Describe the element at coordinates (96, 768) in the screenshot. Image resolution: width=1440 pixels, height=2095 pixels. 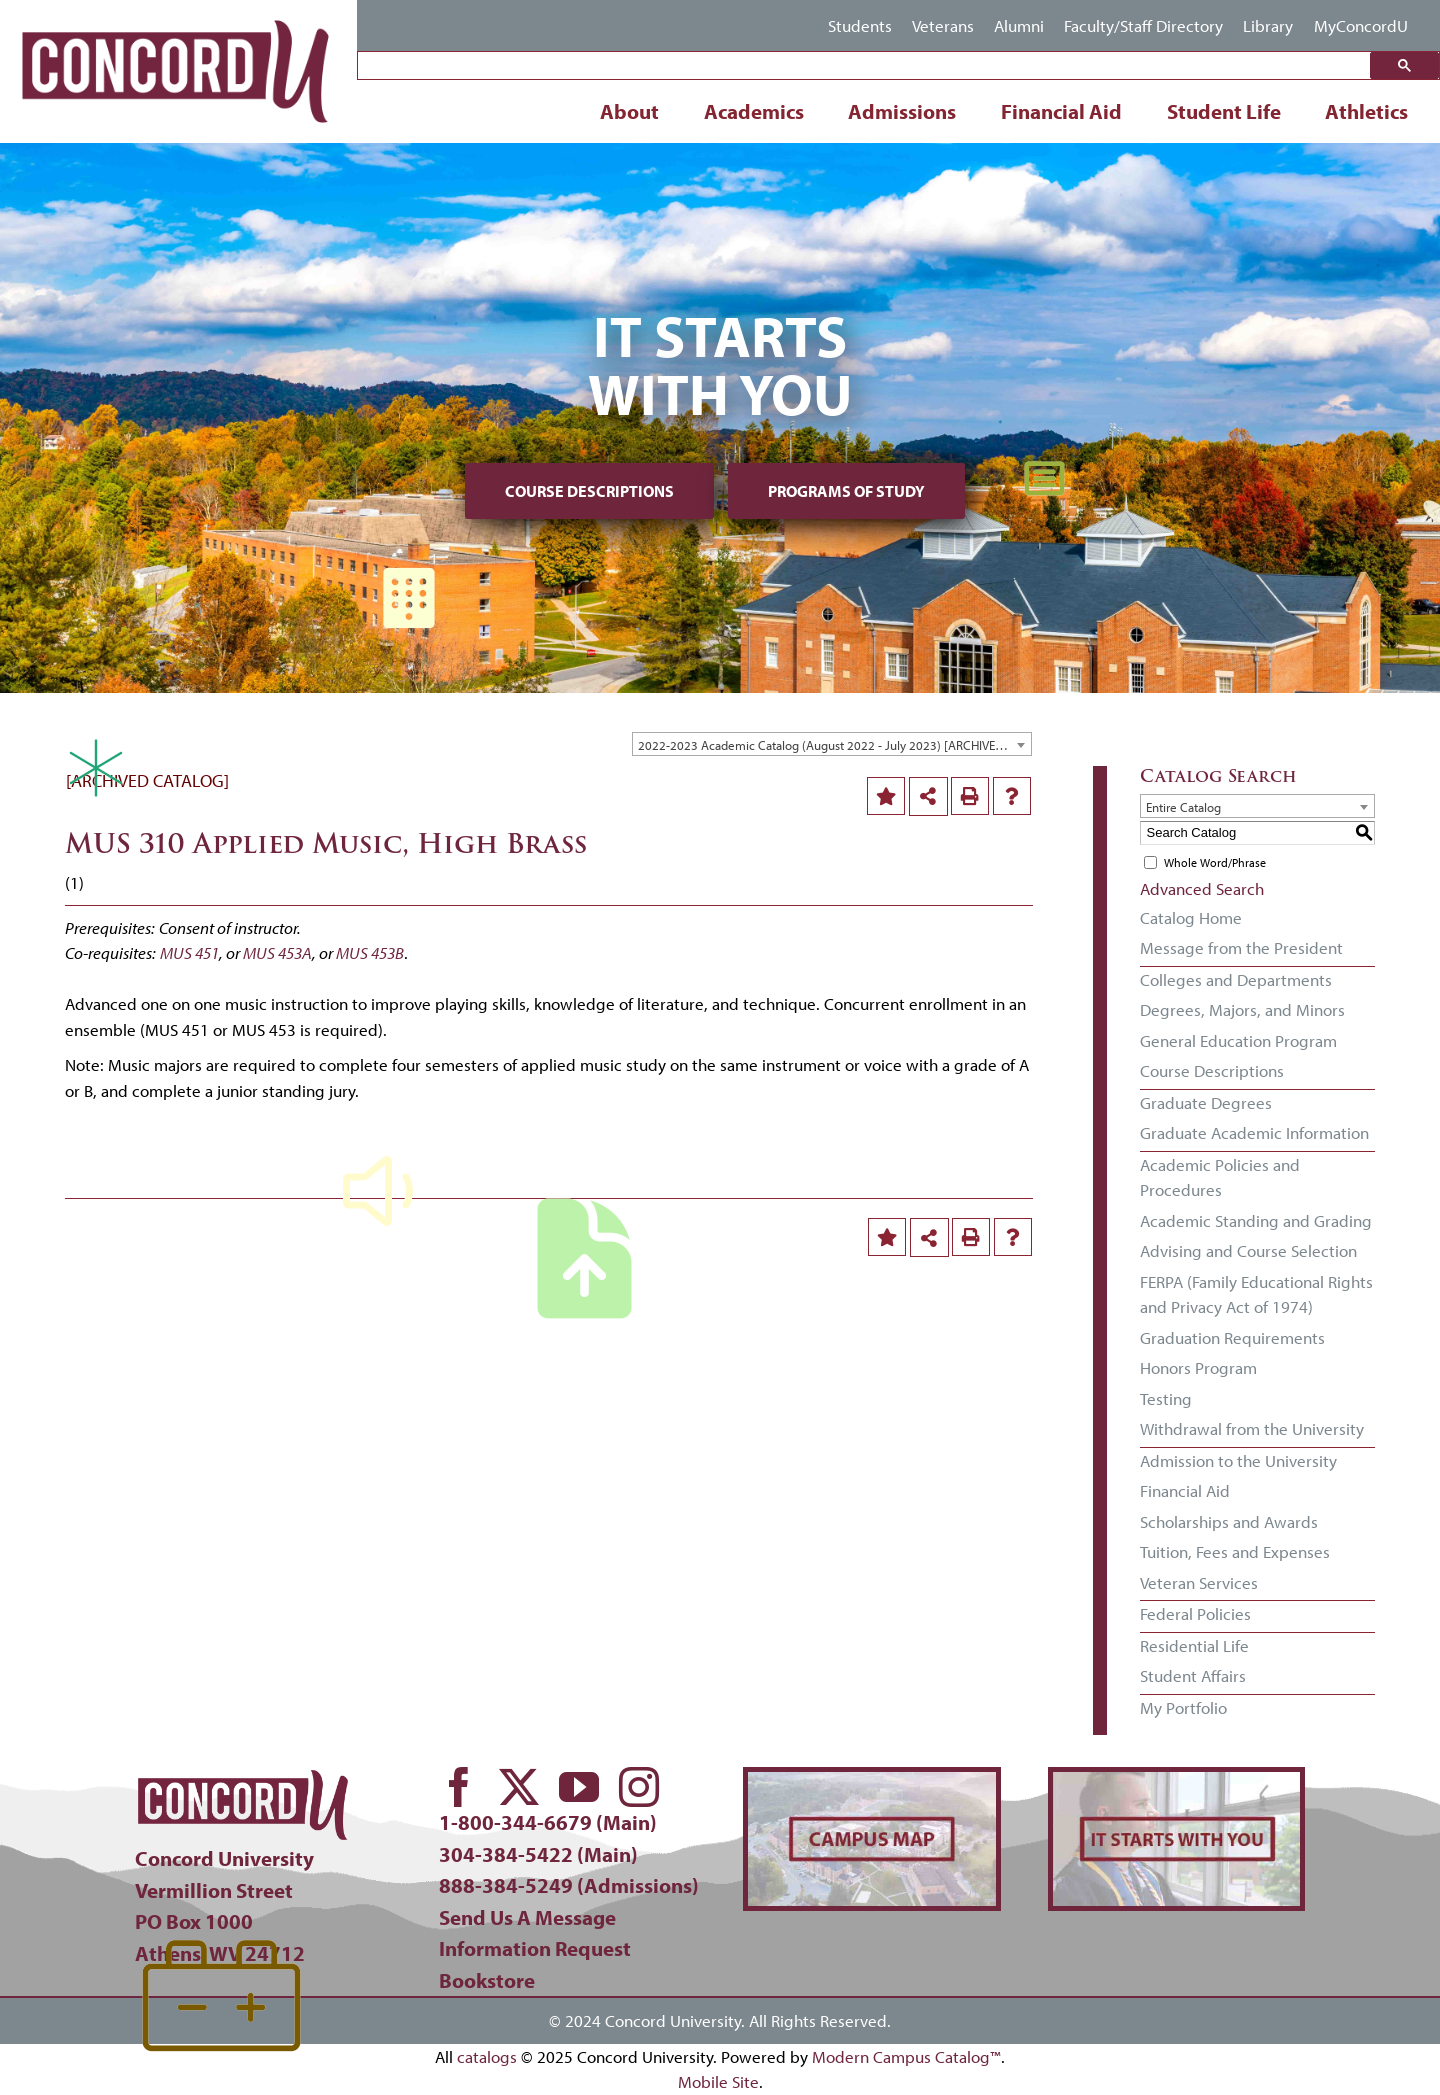
I see `indicates a required field in a form` at that location.